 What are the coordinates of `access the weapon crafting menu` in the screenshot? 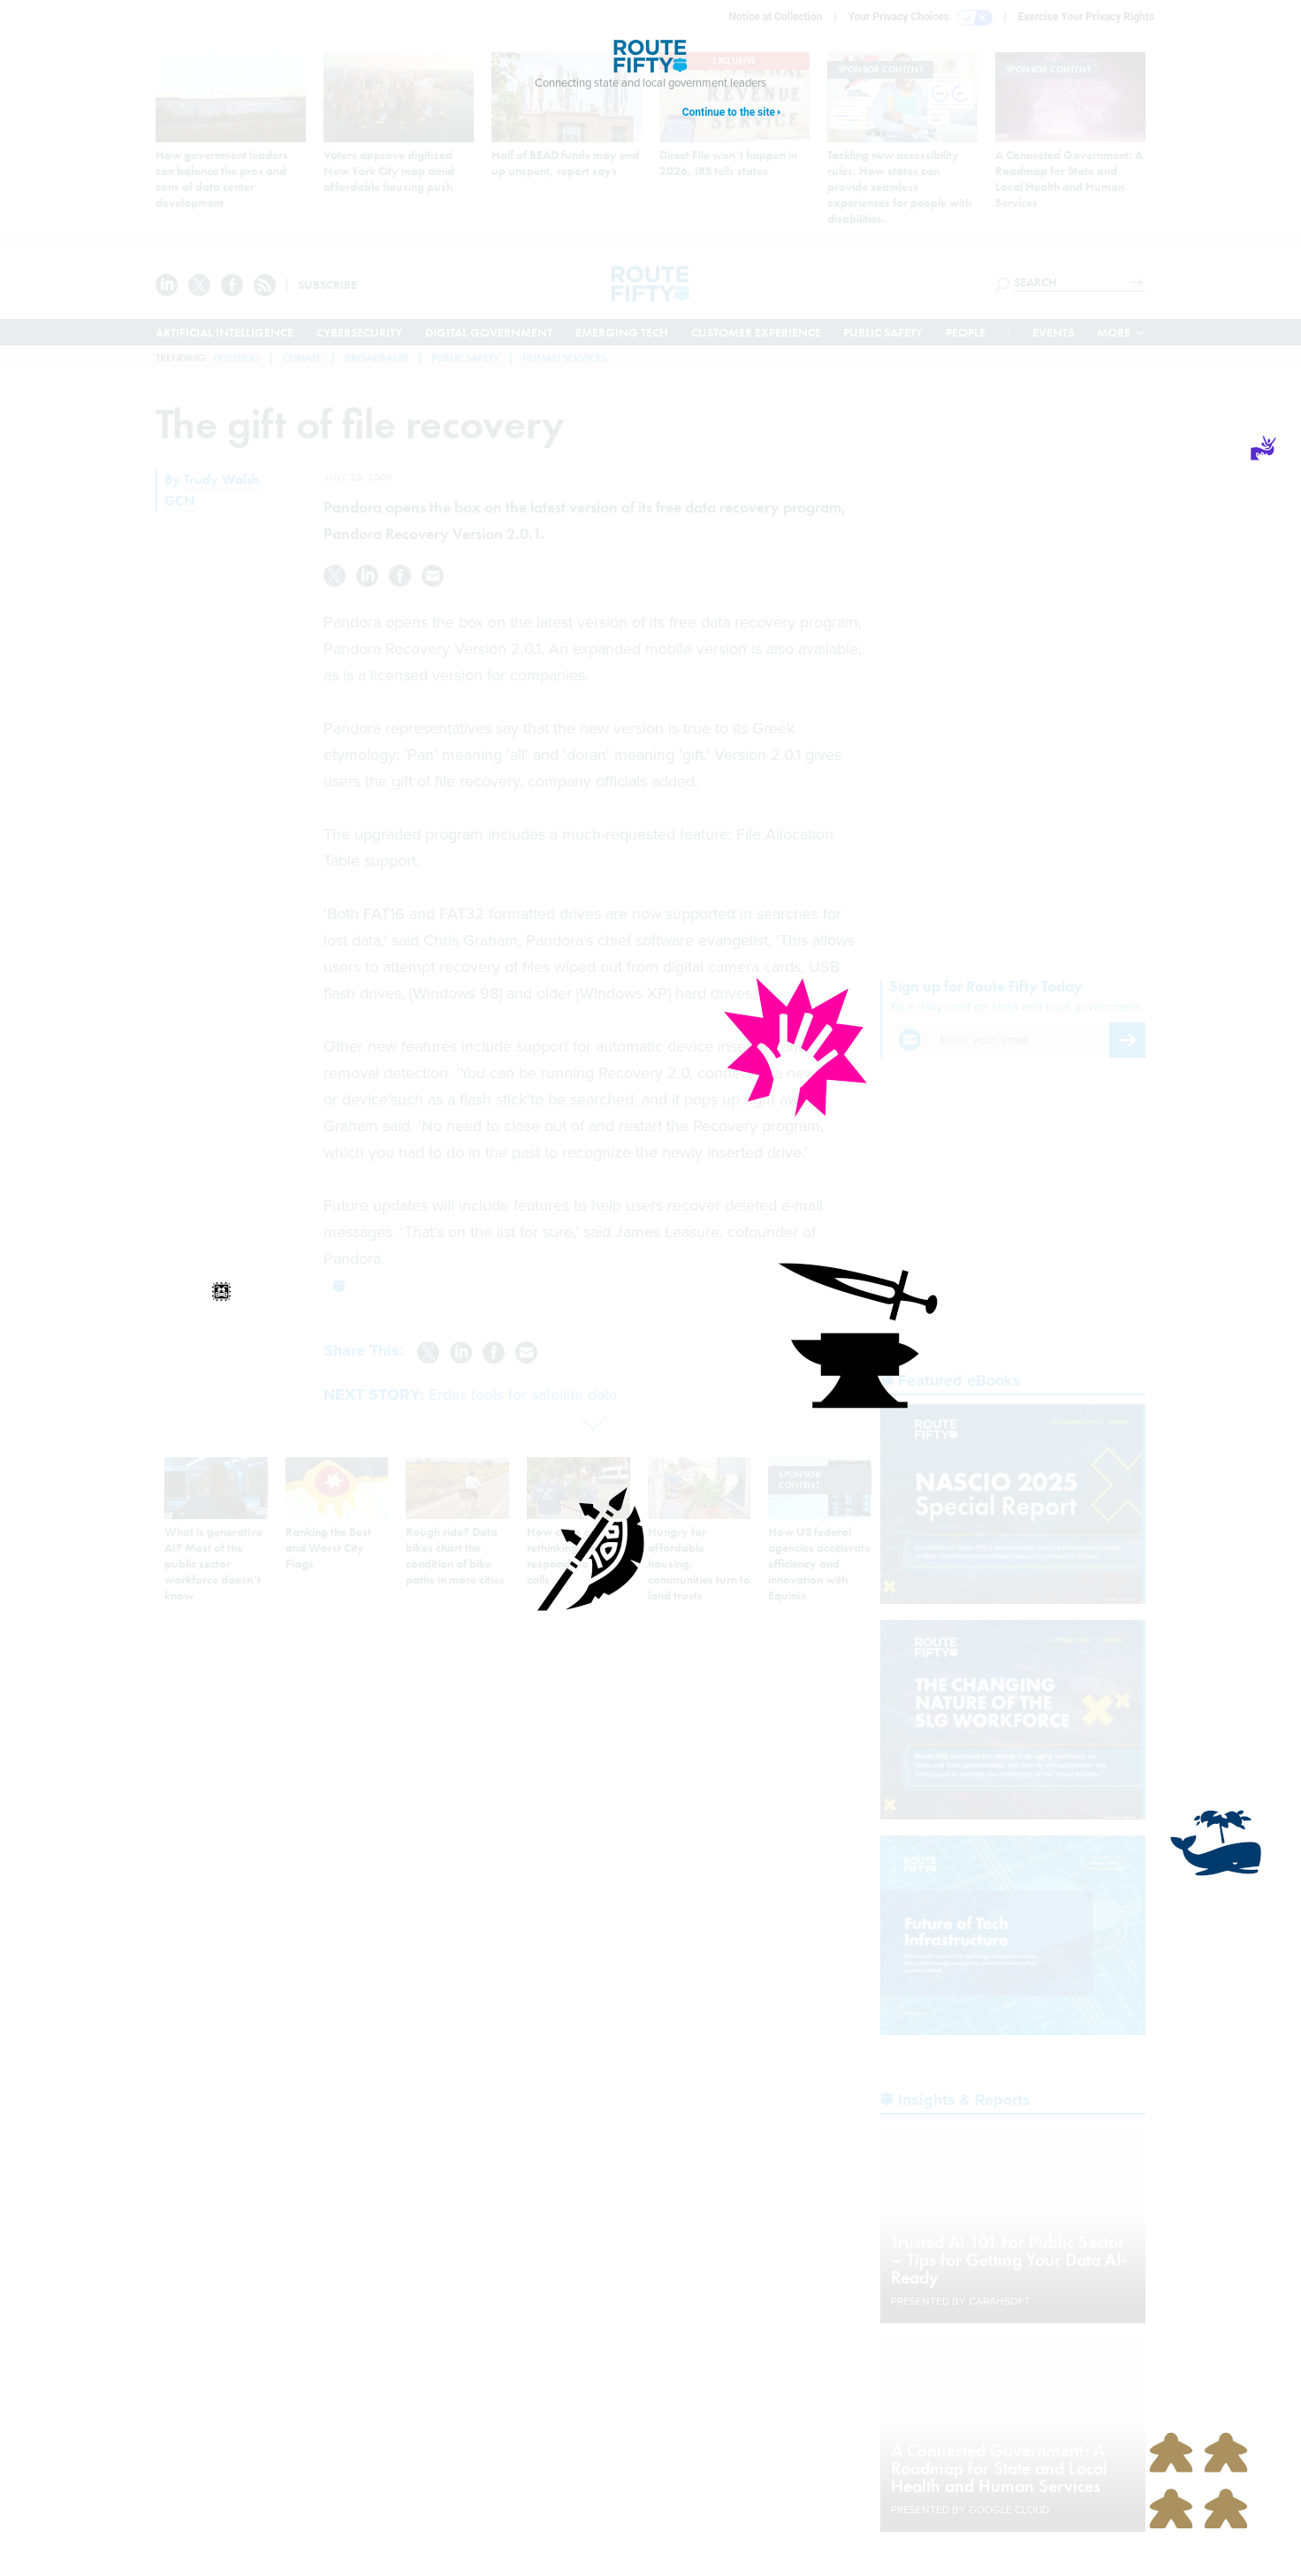 It's located at (858, 1329).